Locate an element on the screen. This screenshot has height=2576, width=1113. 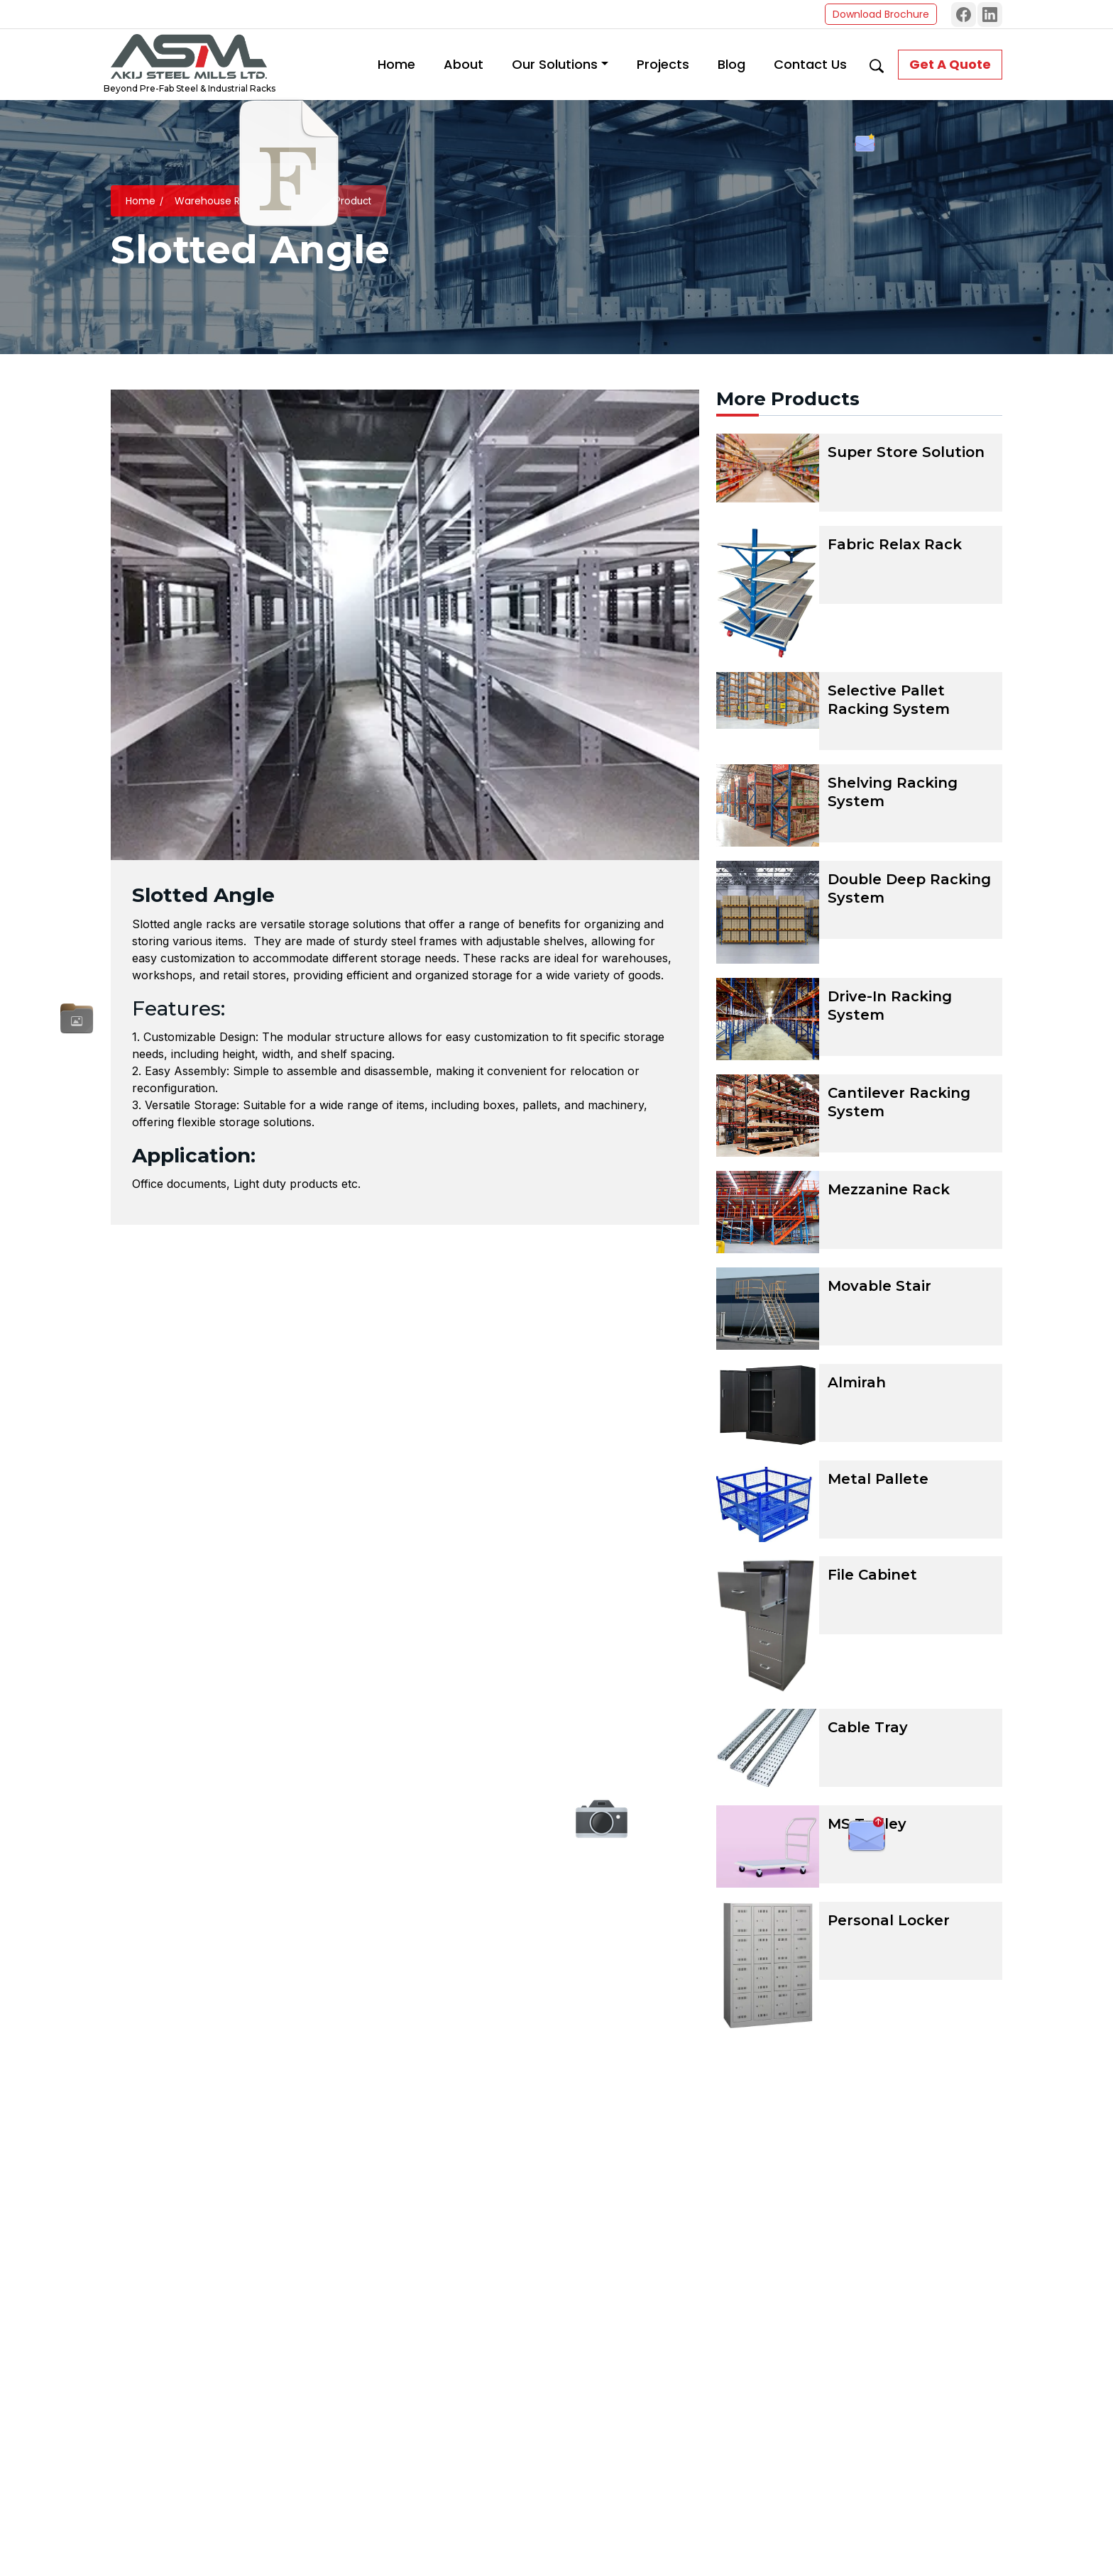
a fortran source code file is located at coordinates (289, 163).